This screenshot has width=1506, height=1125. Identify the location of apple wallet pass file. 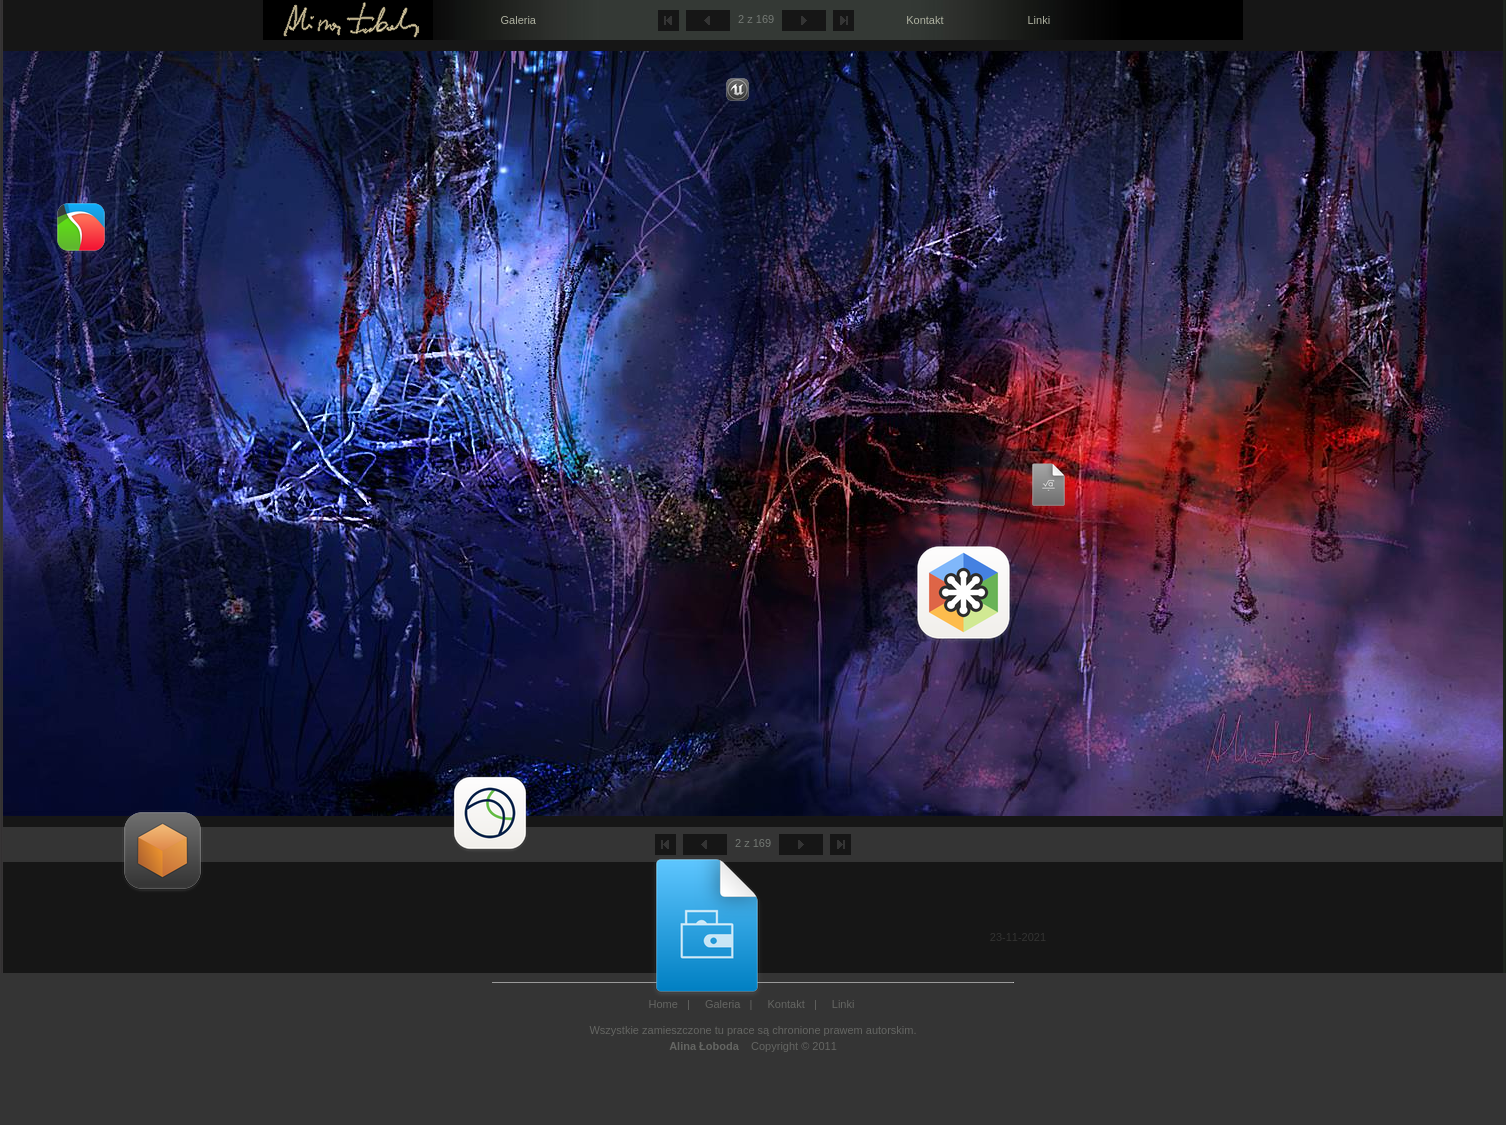
(707, 928).